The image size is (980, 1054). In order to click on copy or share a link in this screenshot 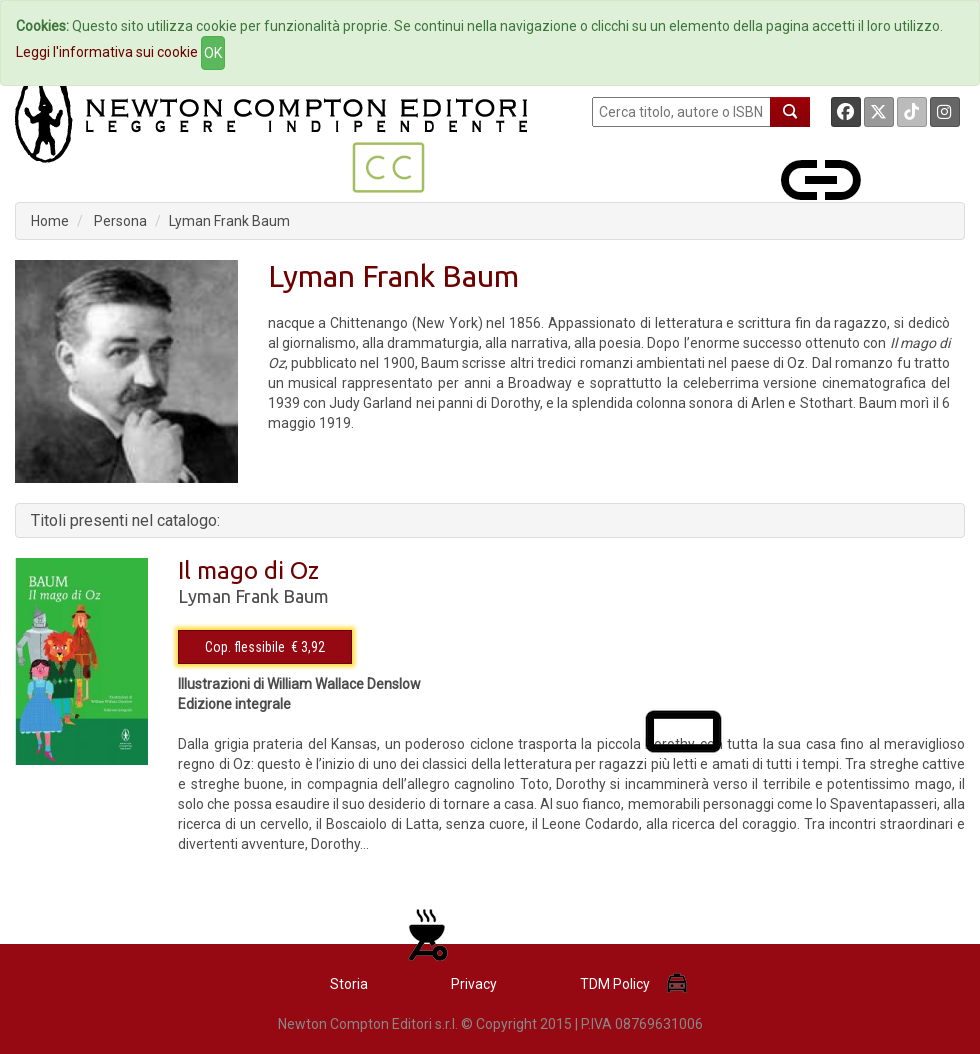, I will do `click(821, 180)`.